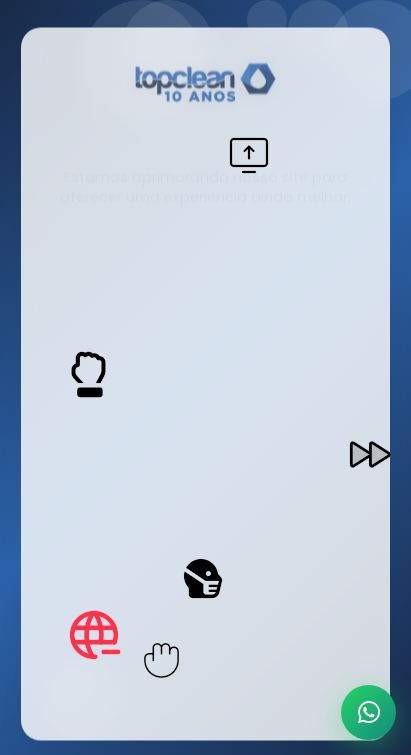 This screenshot has width=411, height=755. I want to click on upload file to display or screen, so click(249, 154).